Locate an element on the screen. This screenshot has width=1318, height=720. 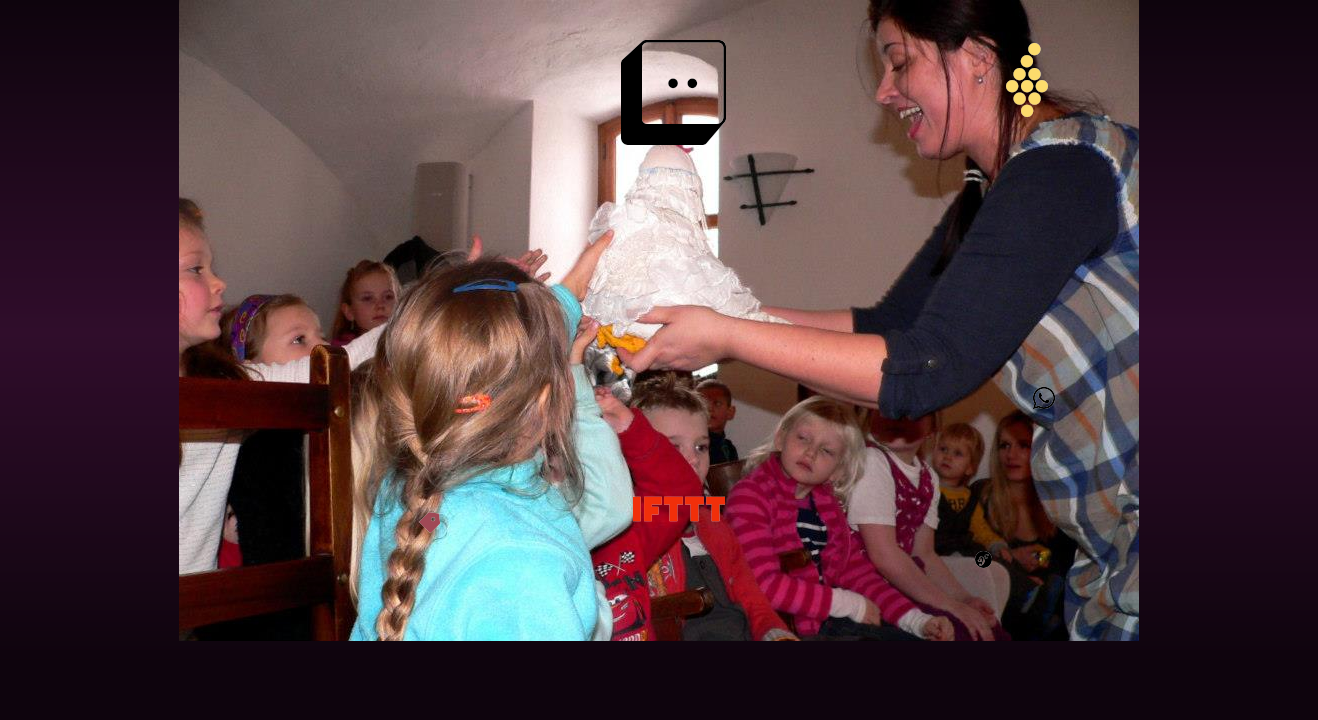
open the Vivino wine app is located at coordinates (1027, 80).